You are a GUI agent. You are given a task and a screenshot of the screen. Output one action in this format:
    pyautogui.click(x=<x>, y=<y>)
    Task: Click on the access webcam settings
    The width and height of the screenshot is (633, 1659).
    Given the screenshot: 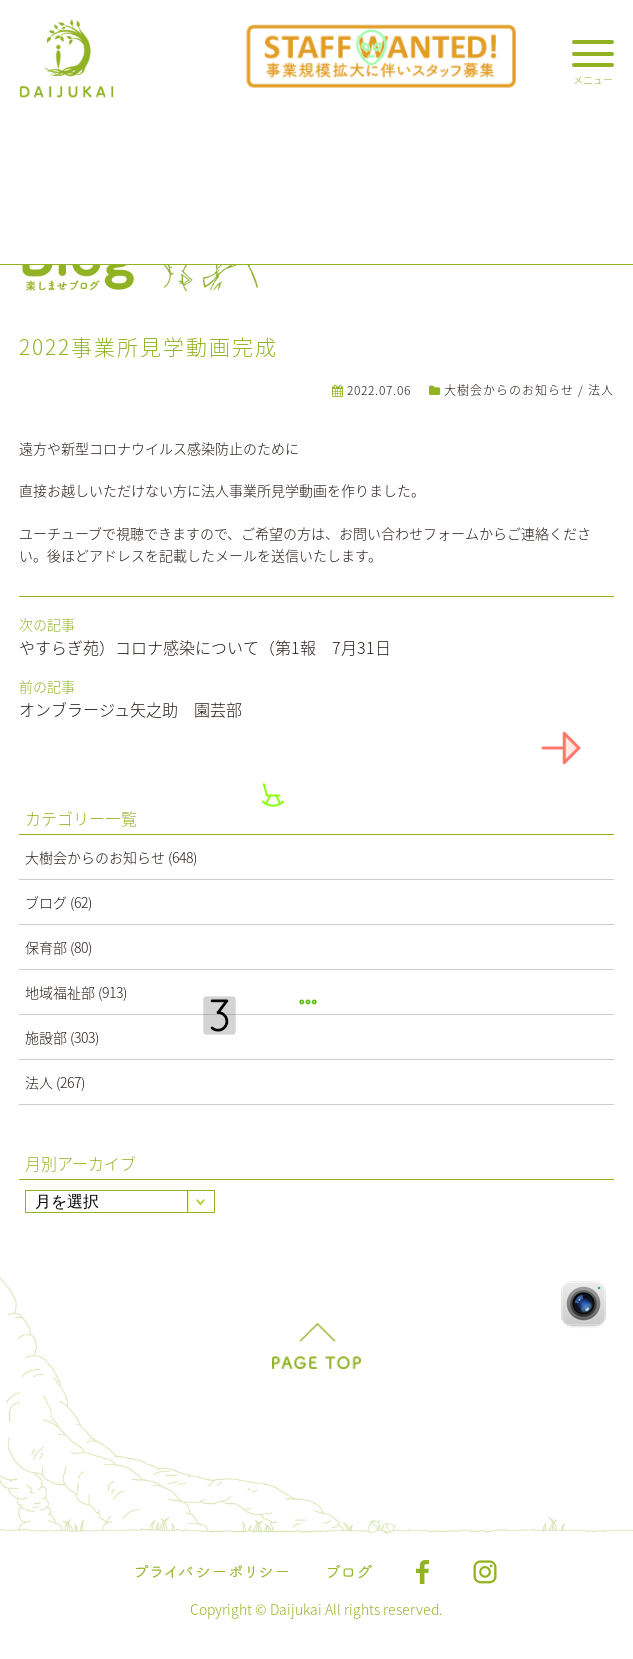 What is the action you would take?
    pyautogui.click(x=583, y=1303)
    